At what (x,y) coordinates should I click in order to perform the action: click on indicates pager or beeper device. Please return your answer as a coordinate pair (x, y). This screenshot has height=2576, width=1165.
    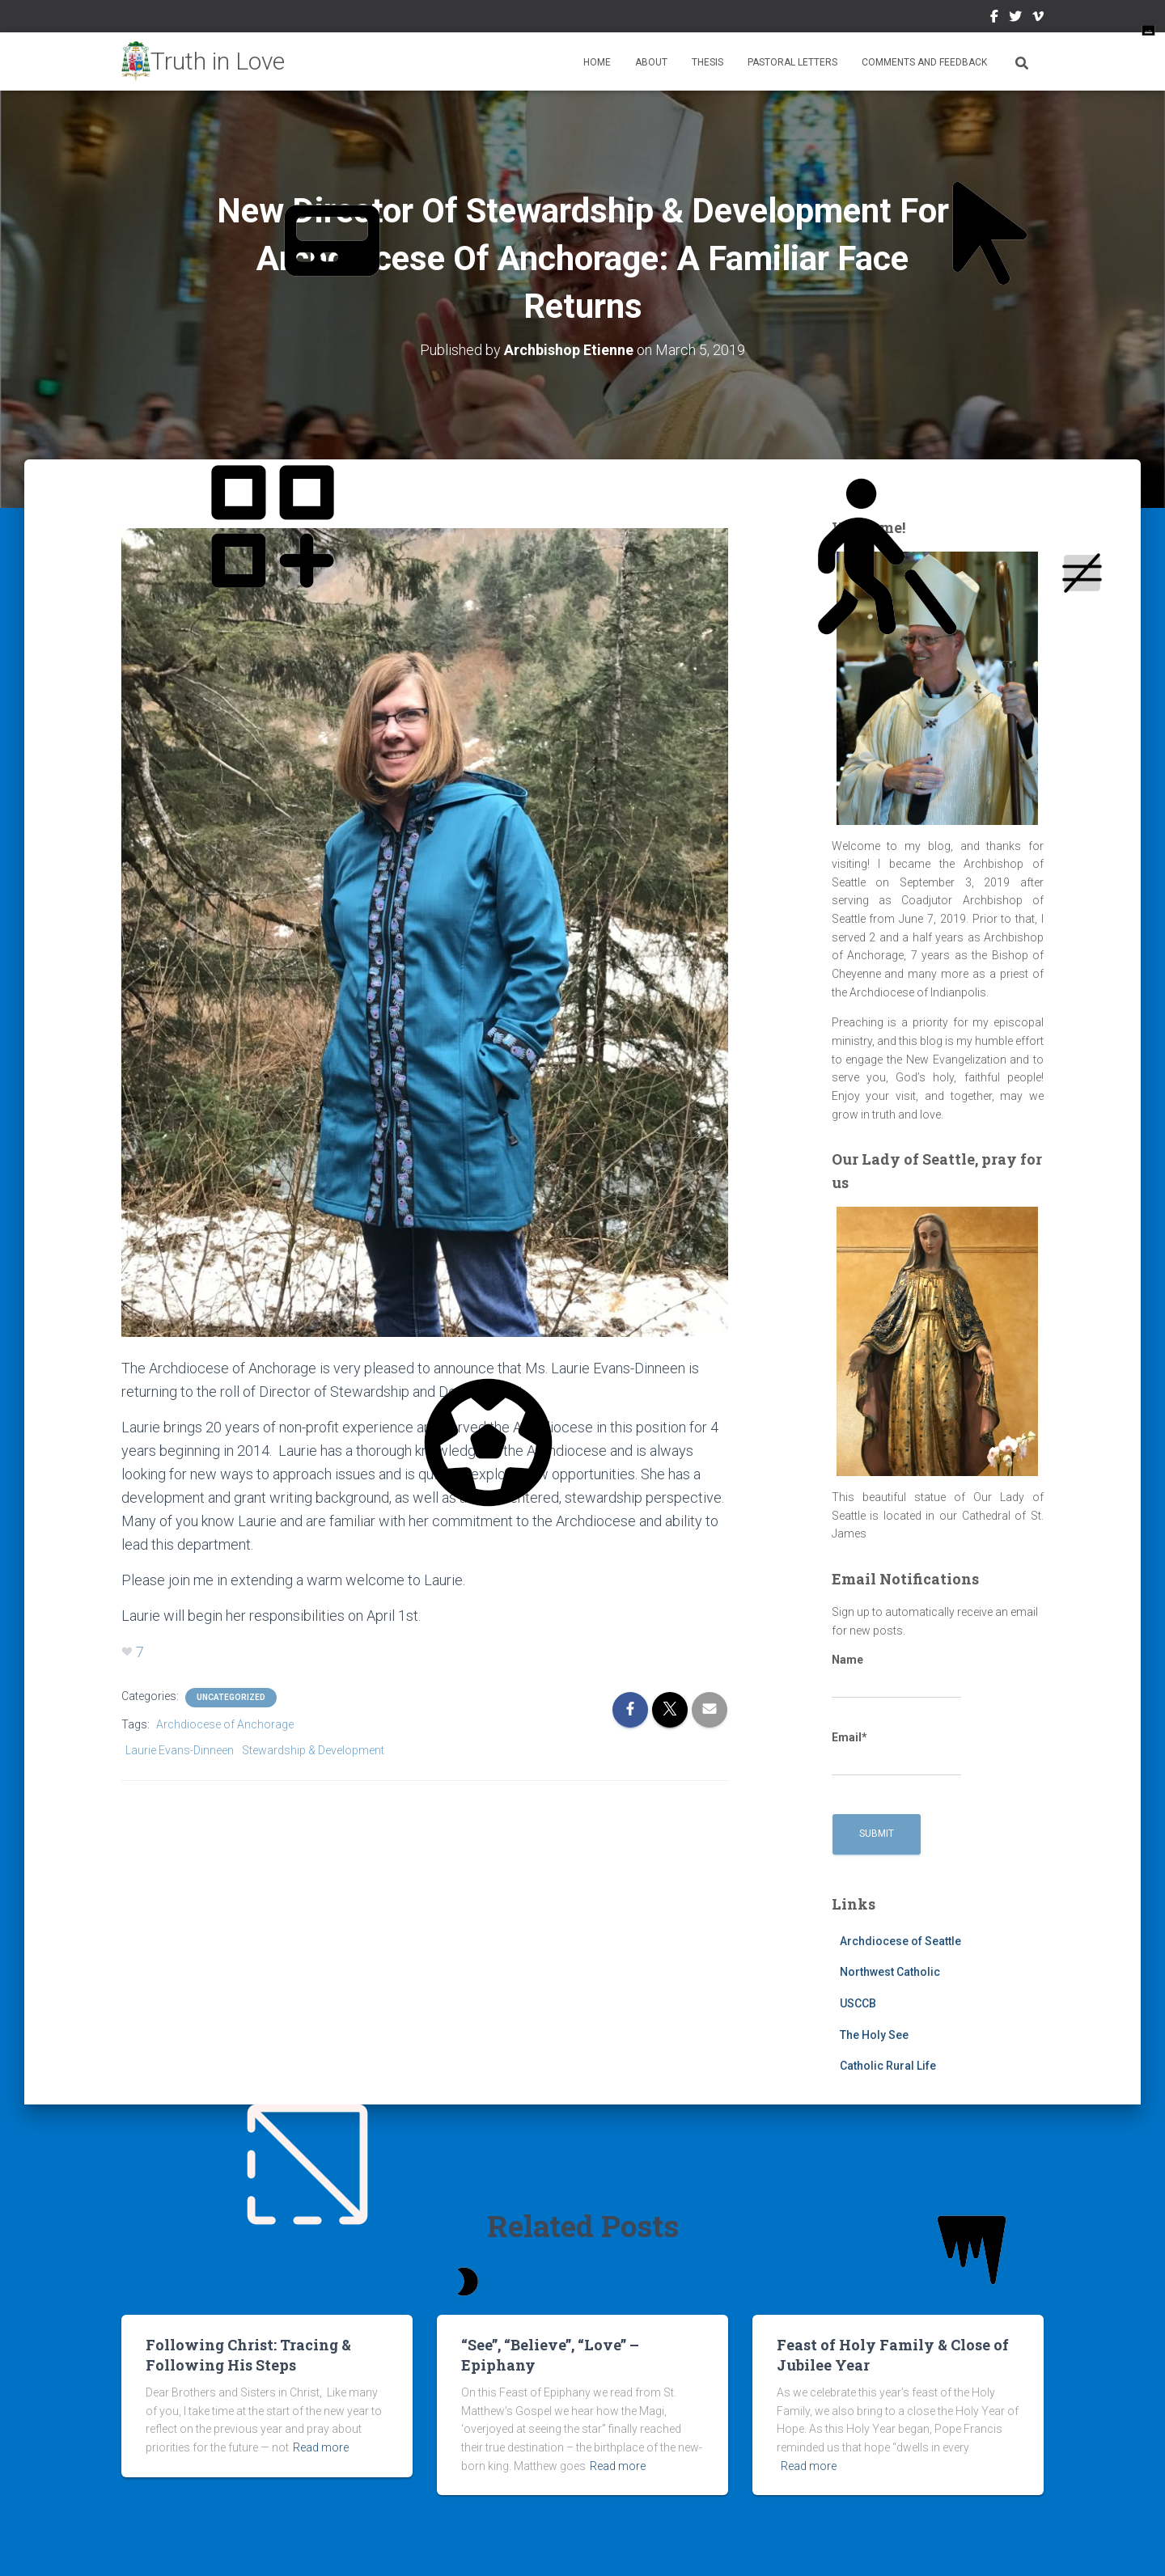
    Looking at the image, I should click on (332, 240).